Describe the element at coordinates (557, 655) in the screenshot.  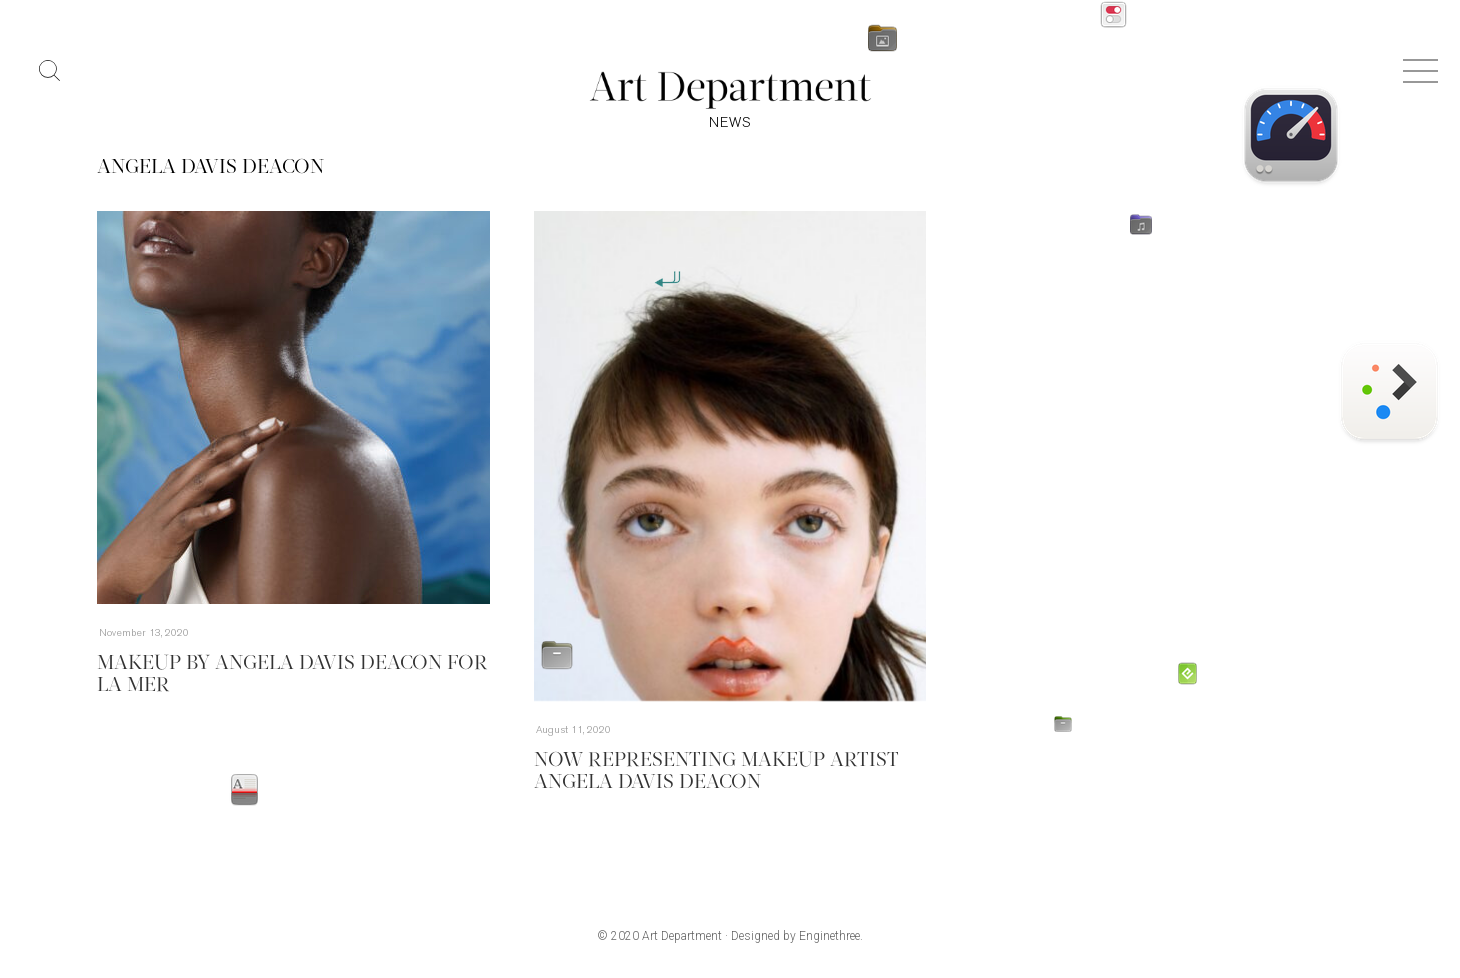
I see `open the file manager application` at that location.